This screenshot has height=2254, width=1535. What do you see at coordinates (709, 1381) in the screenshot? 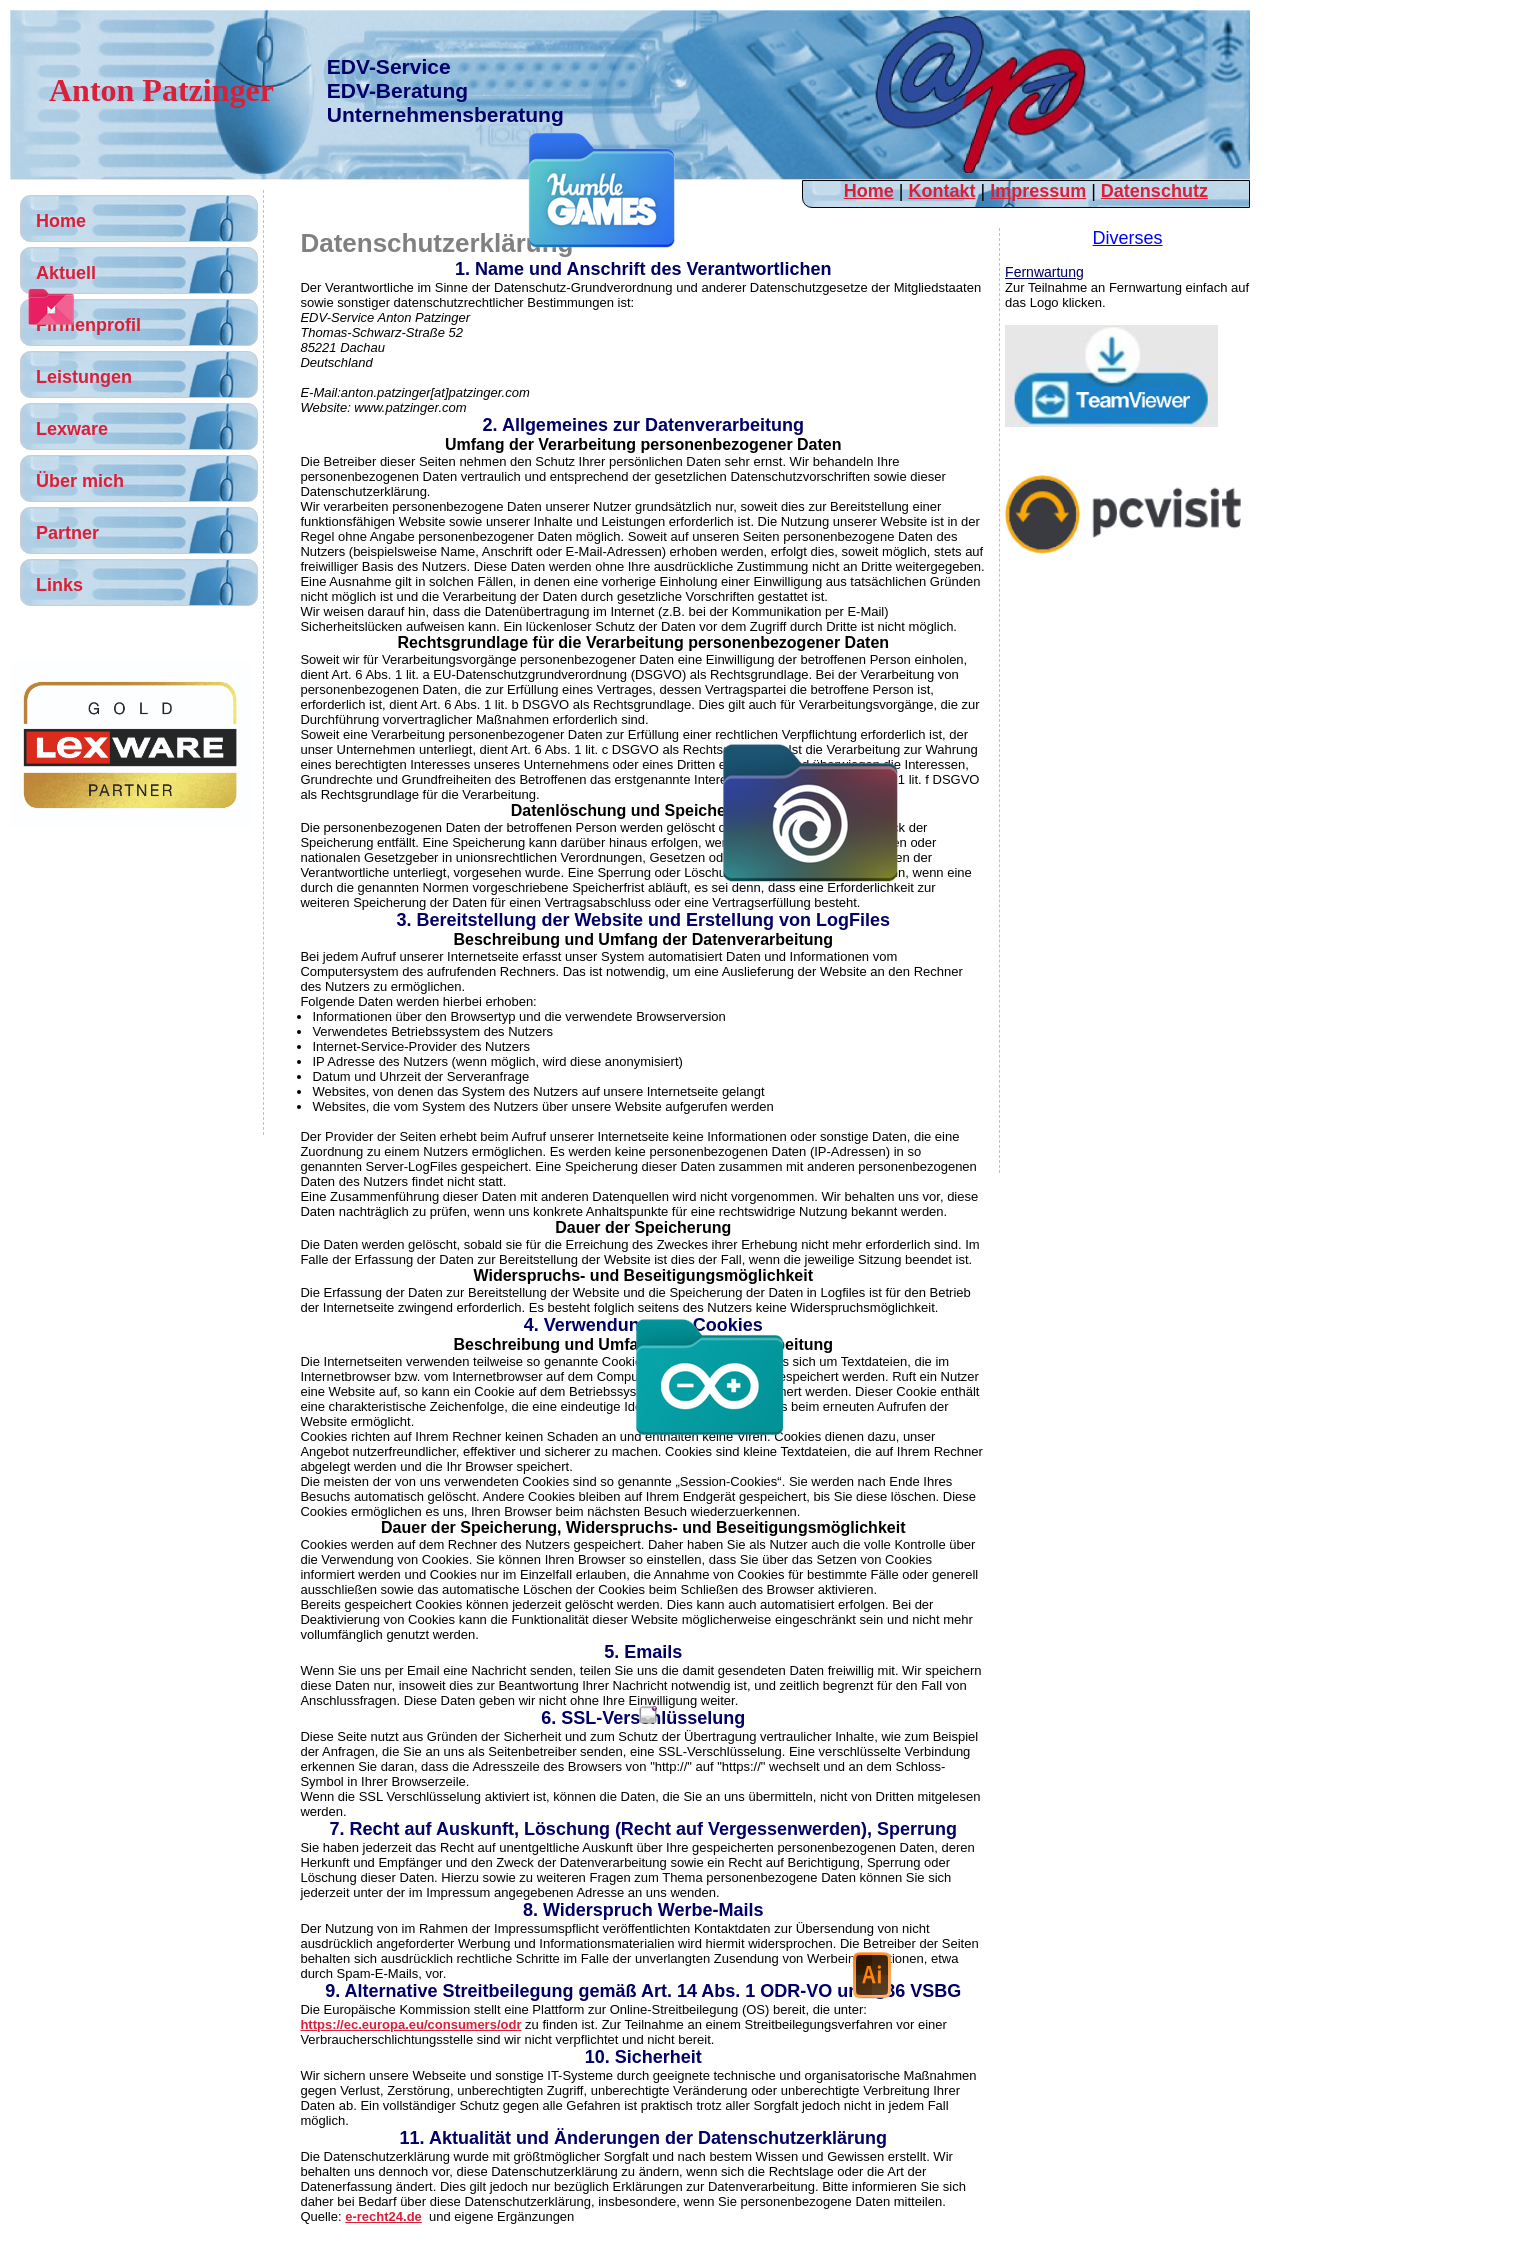
I see `open arduino project files folder` at bounding box center [709, 1381].